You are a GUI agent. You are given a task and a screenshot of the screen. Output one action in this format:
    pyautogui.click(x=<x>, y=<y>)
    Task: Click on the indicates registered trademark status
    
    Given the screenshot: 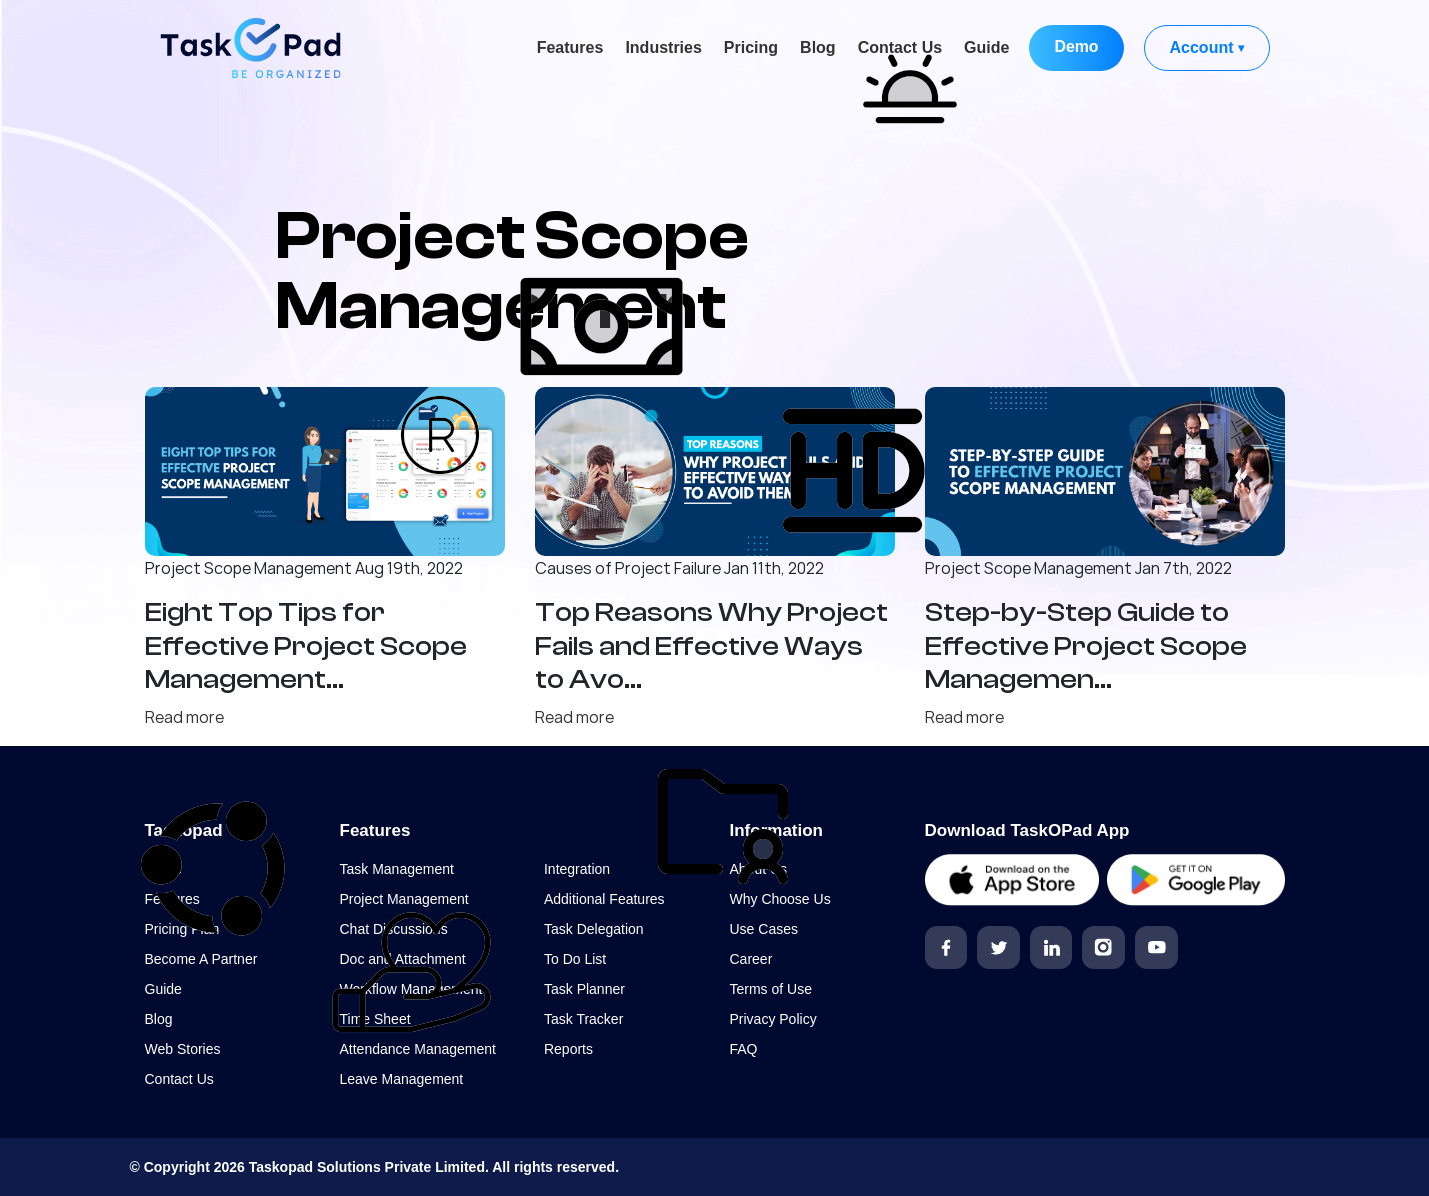 What is the action you would take?
    pyautogui.click(x=440, y=435)
    